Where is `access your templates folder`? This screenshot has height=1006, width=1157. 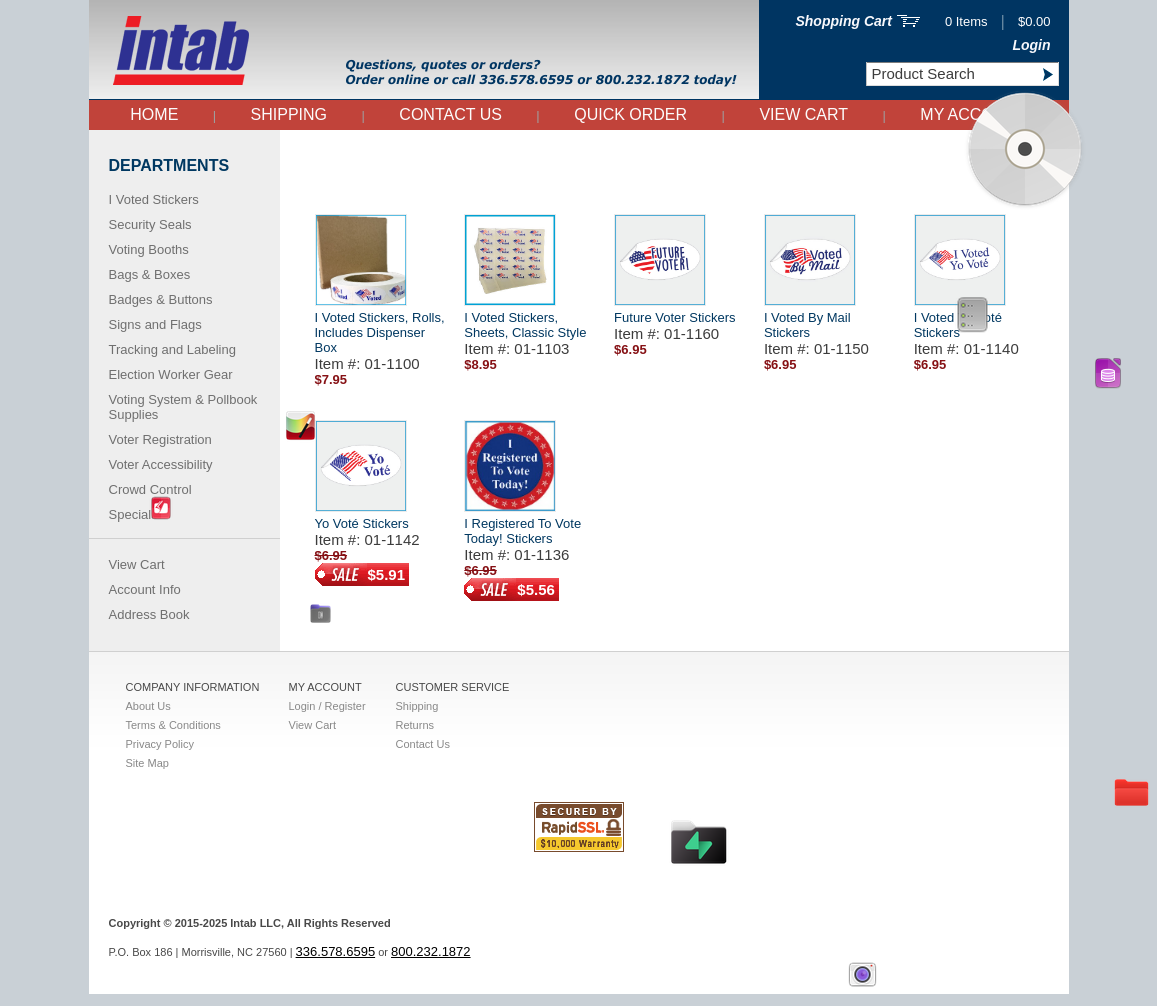
access your templates folder is located at coordinates (320, 613).